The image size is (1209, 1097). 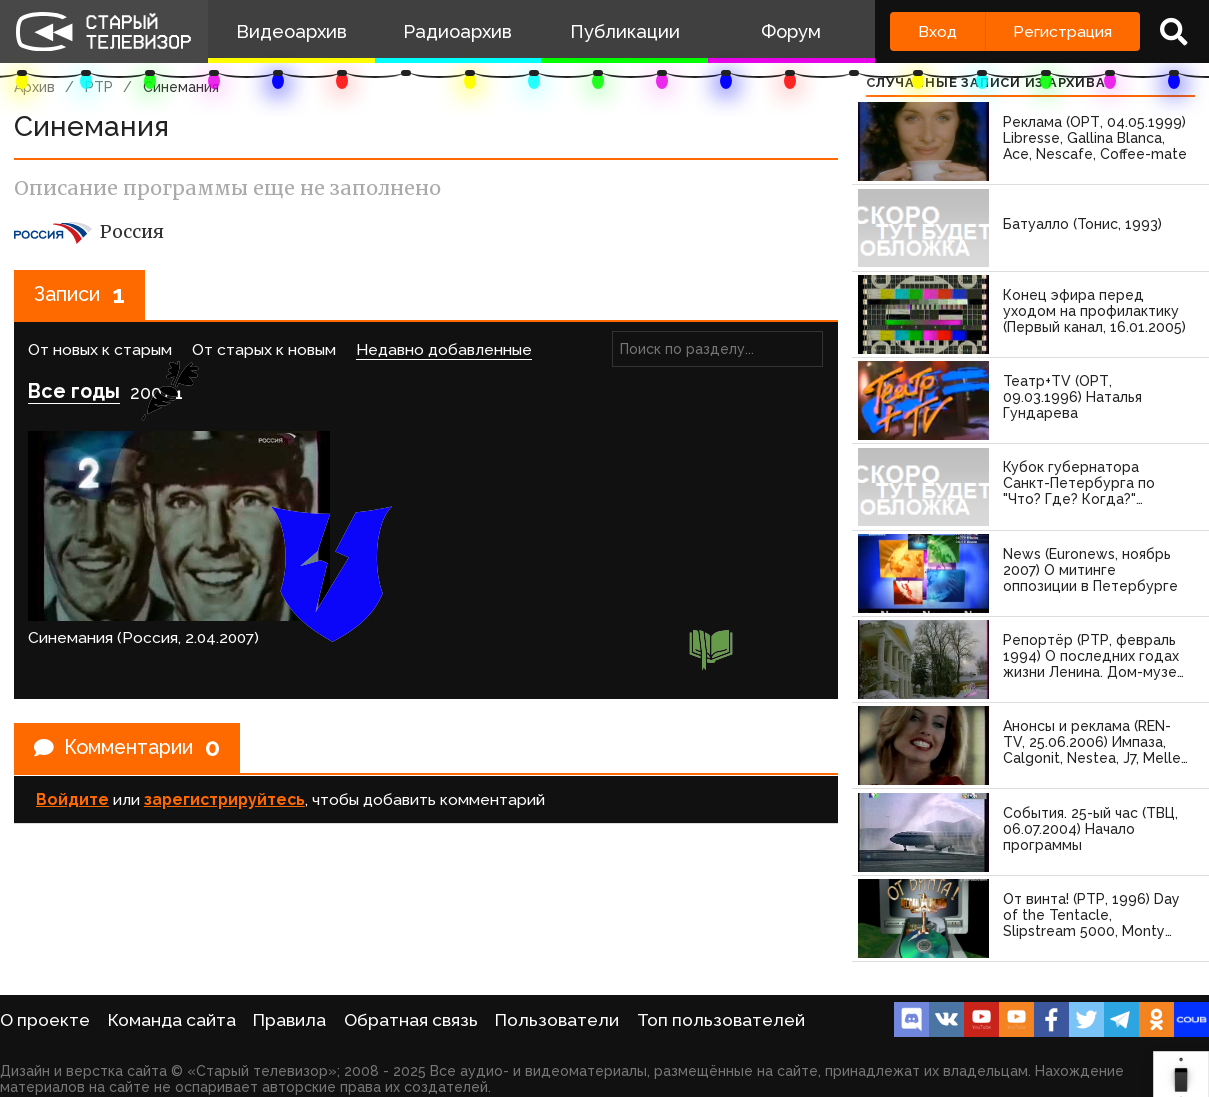 What do you see at coordinates (711, 649) in the screenshot?
I see `save current page as a bookmark` at bounding box center [711, 649].